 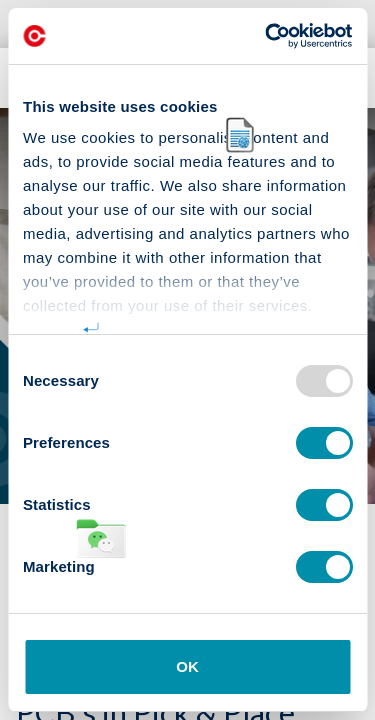 I want to click on open wechat files folder, so click(x=101, y=540).